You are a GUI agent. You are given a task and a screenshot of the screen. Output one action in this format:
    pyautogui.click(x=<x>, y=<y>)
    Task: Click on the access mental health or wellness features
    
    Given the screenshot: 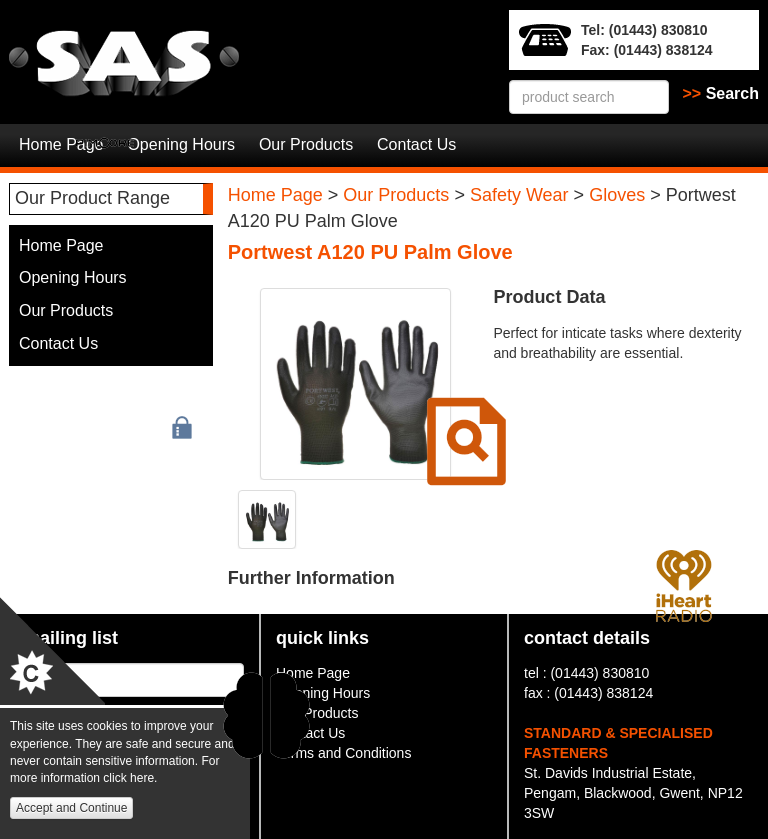 What is the action you would take?
    pyautogui.click(x=266, y=715)
    